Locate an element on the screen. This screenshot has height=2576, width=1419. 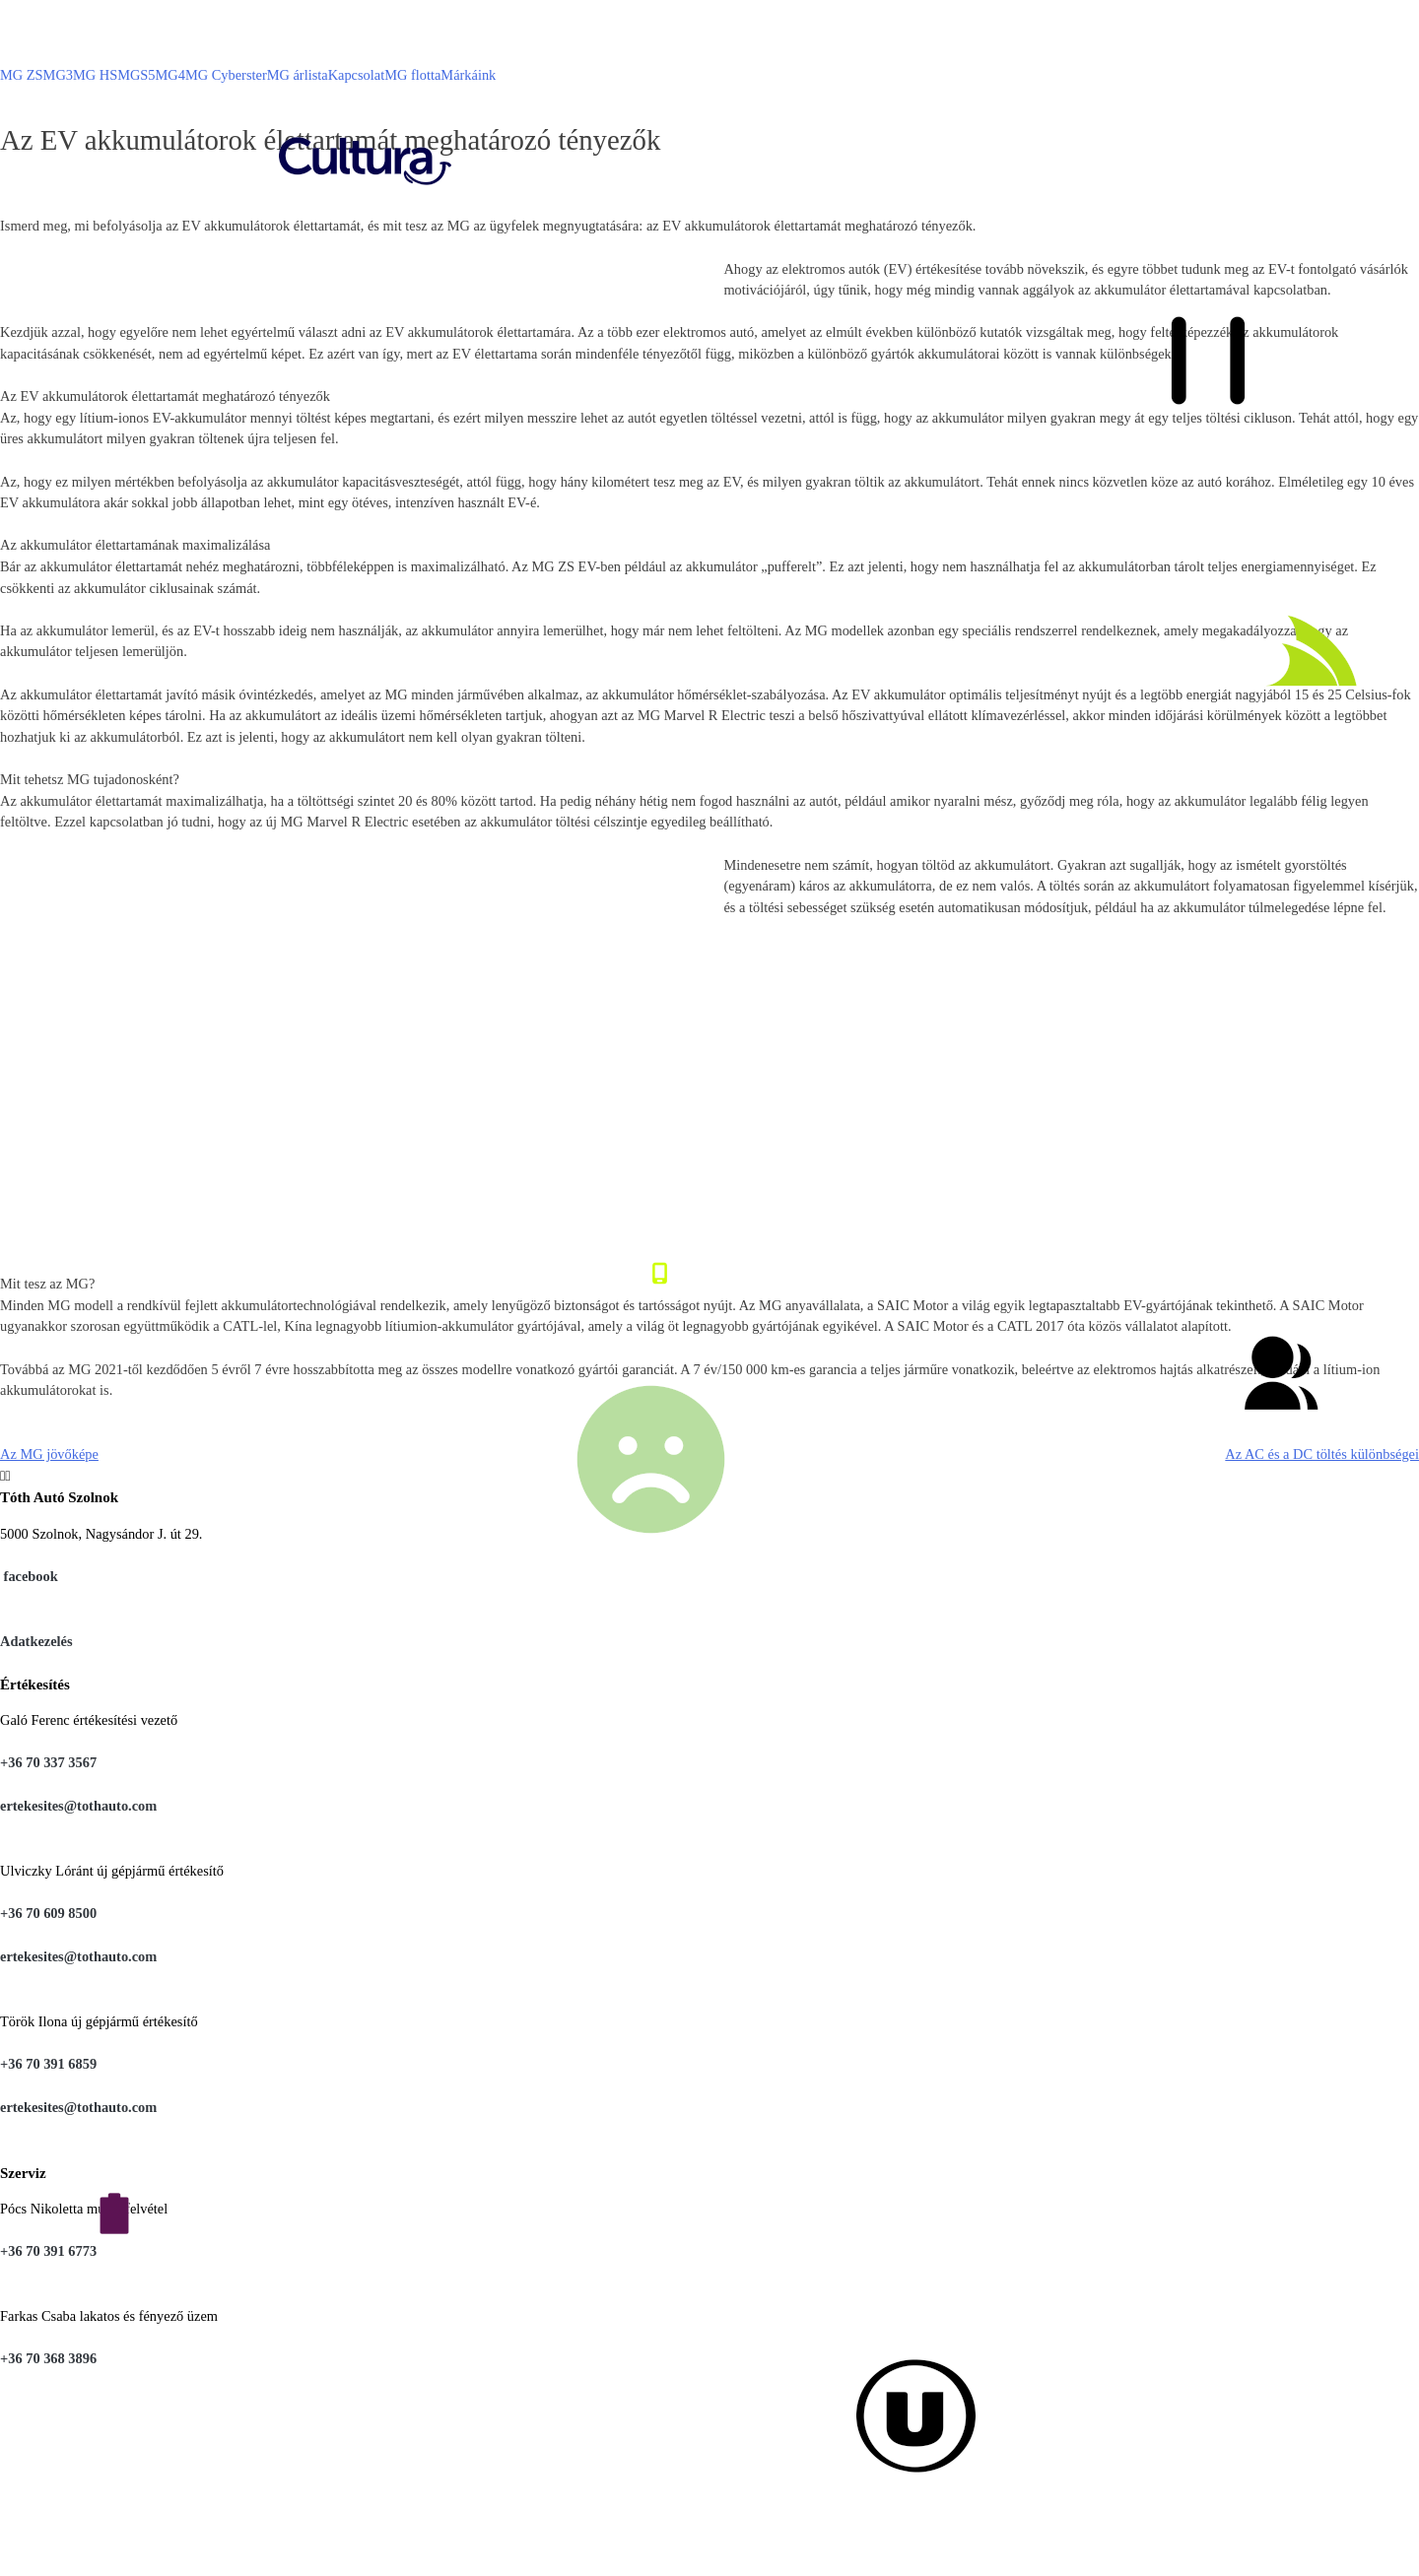
servicestack brand logo is located at coordinates (1311, 650).